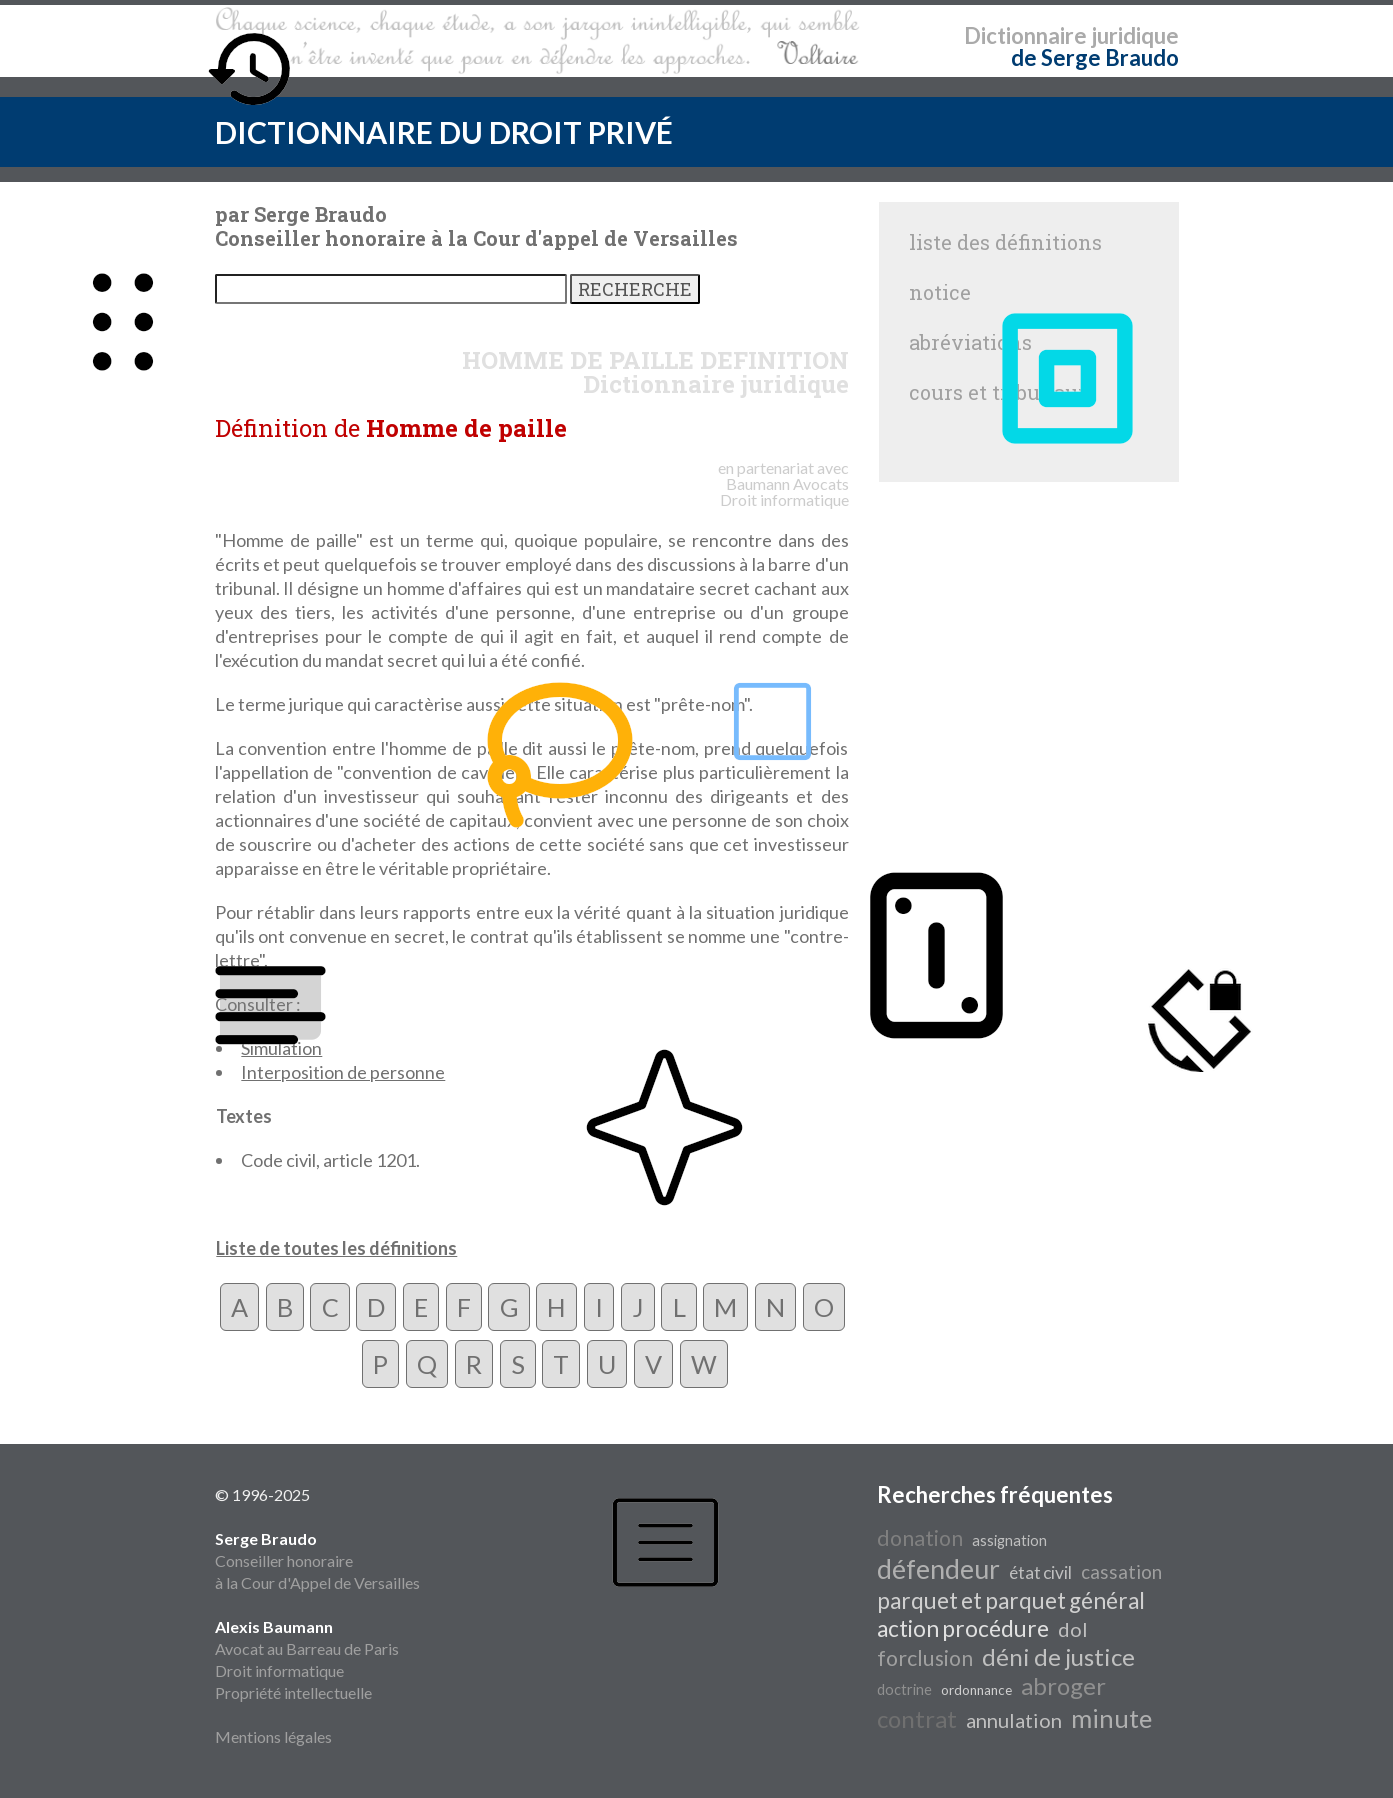  Describe the element at coordinates (665, 1542) in the screenshot. I see `view article or document content` at that location.